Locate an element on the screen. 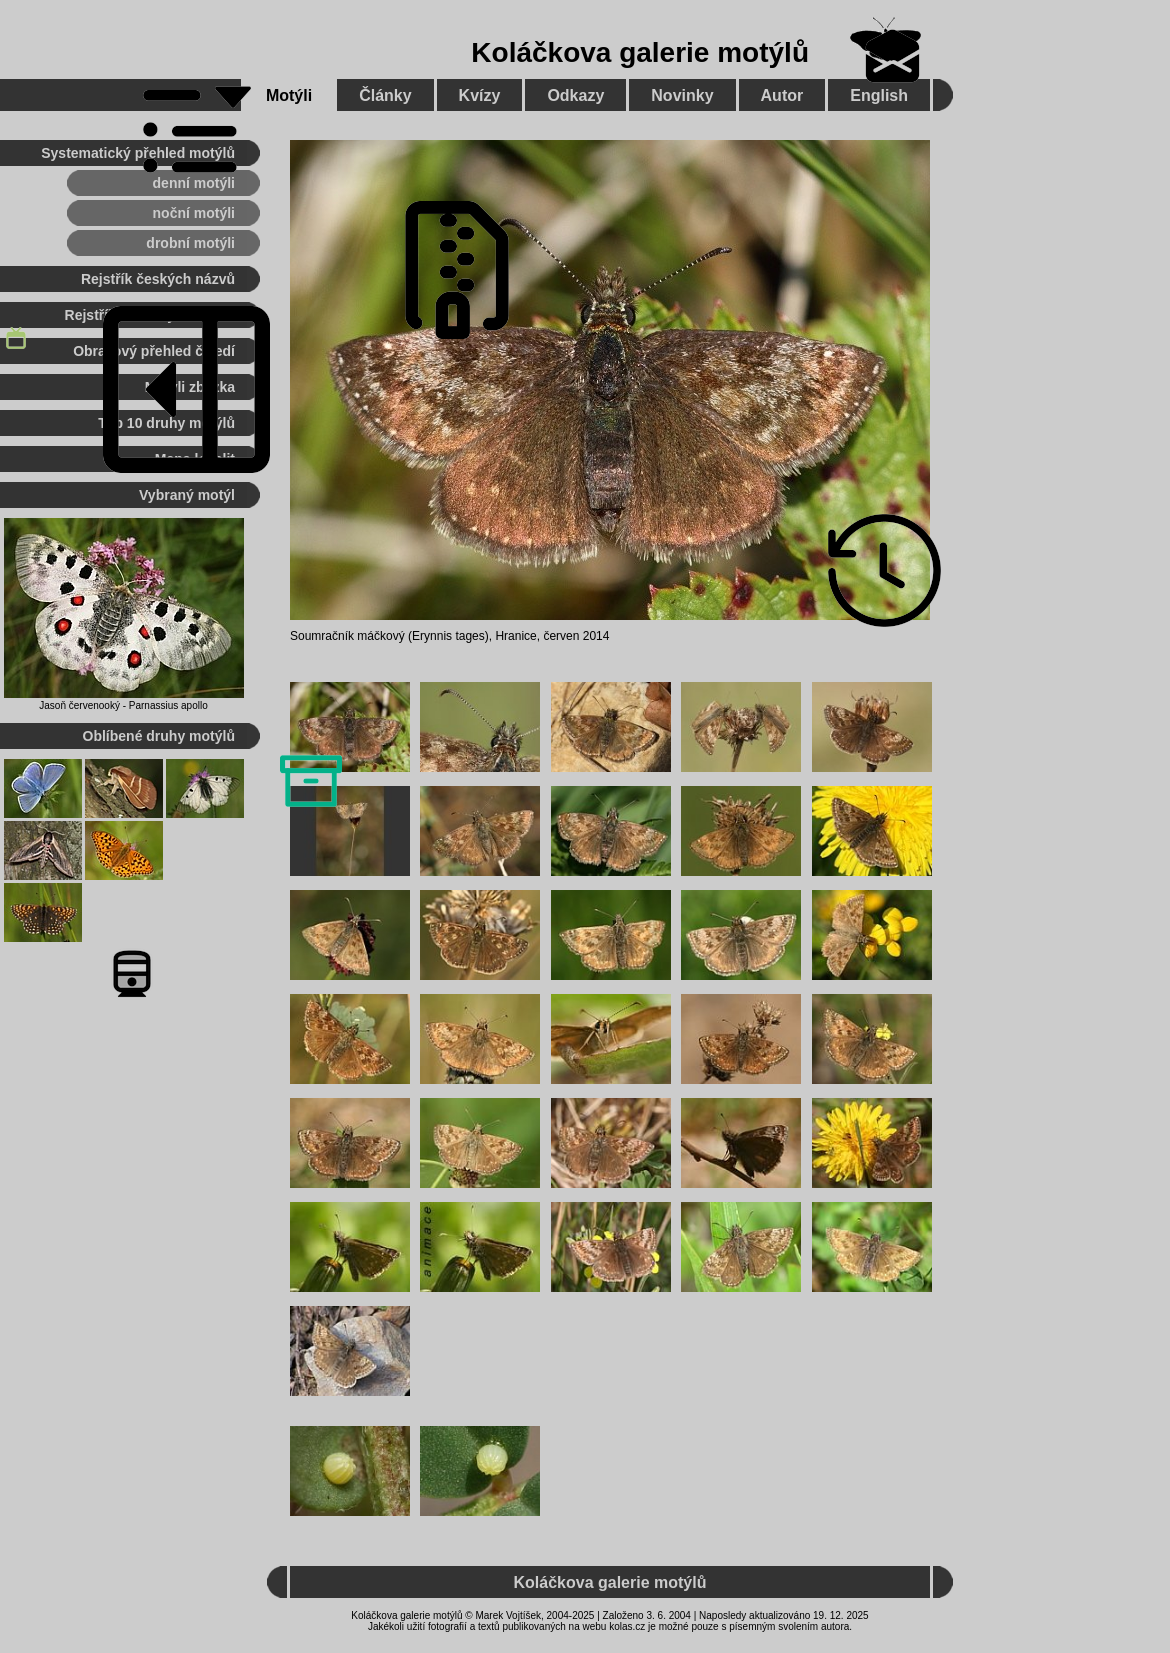 Image resolution: width=1170 pixels, height=1653 pixels. archive this item is located at coordinates (311, 781).